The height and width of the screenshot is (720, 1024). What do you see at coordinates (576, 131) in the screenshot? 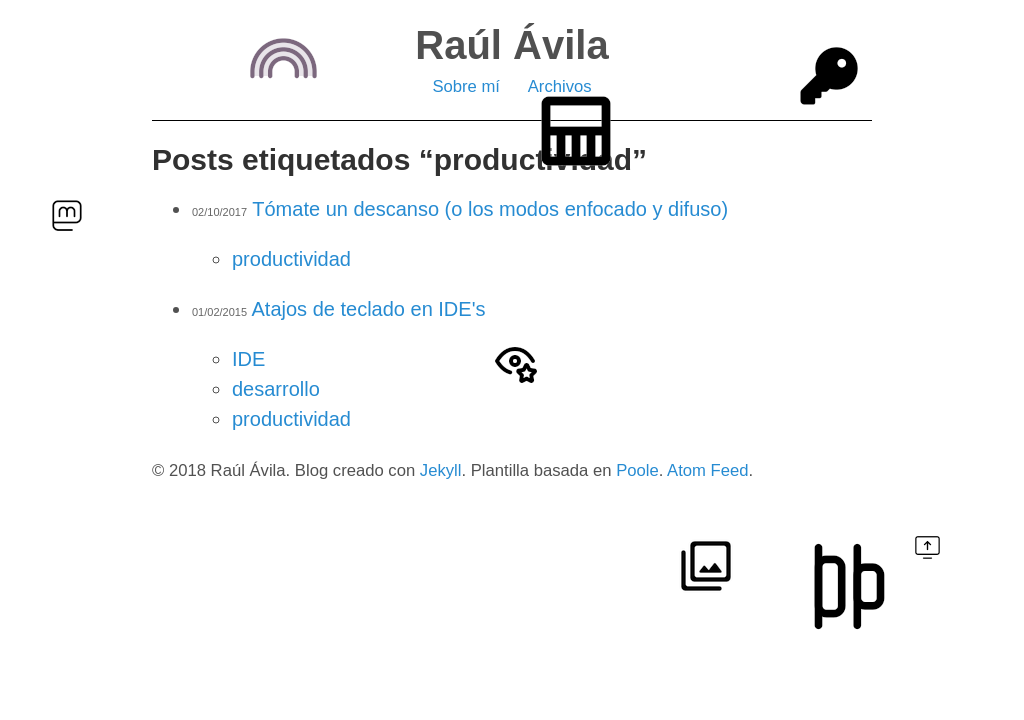
I see `toggle bottom panel visibility` at bounding box center [576, 131].